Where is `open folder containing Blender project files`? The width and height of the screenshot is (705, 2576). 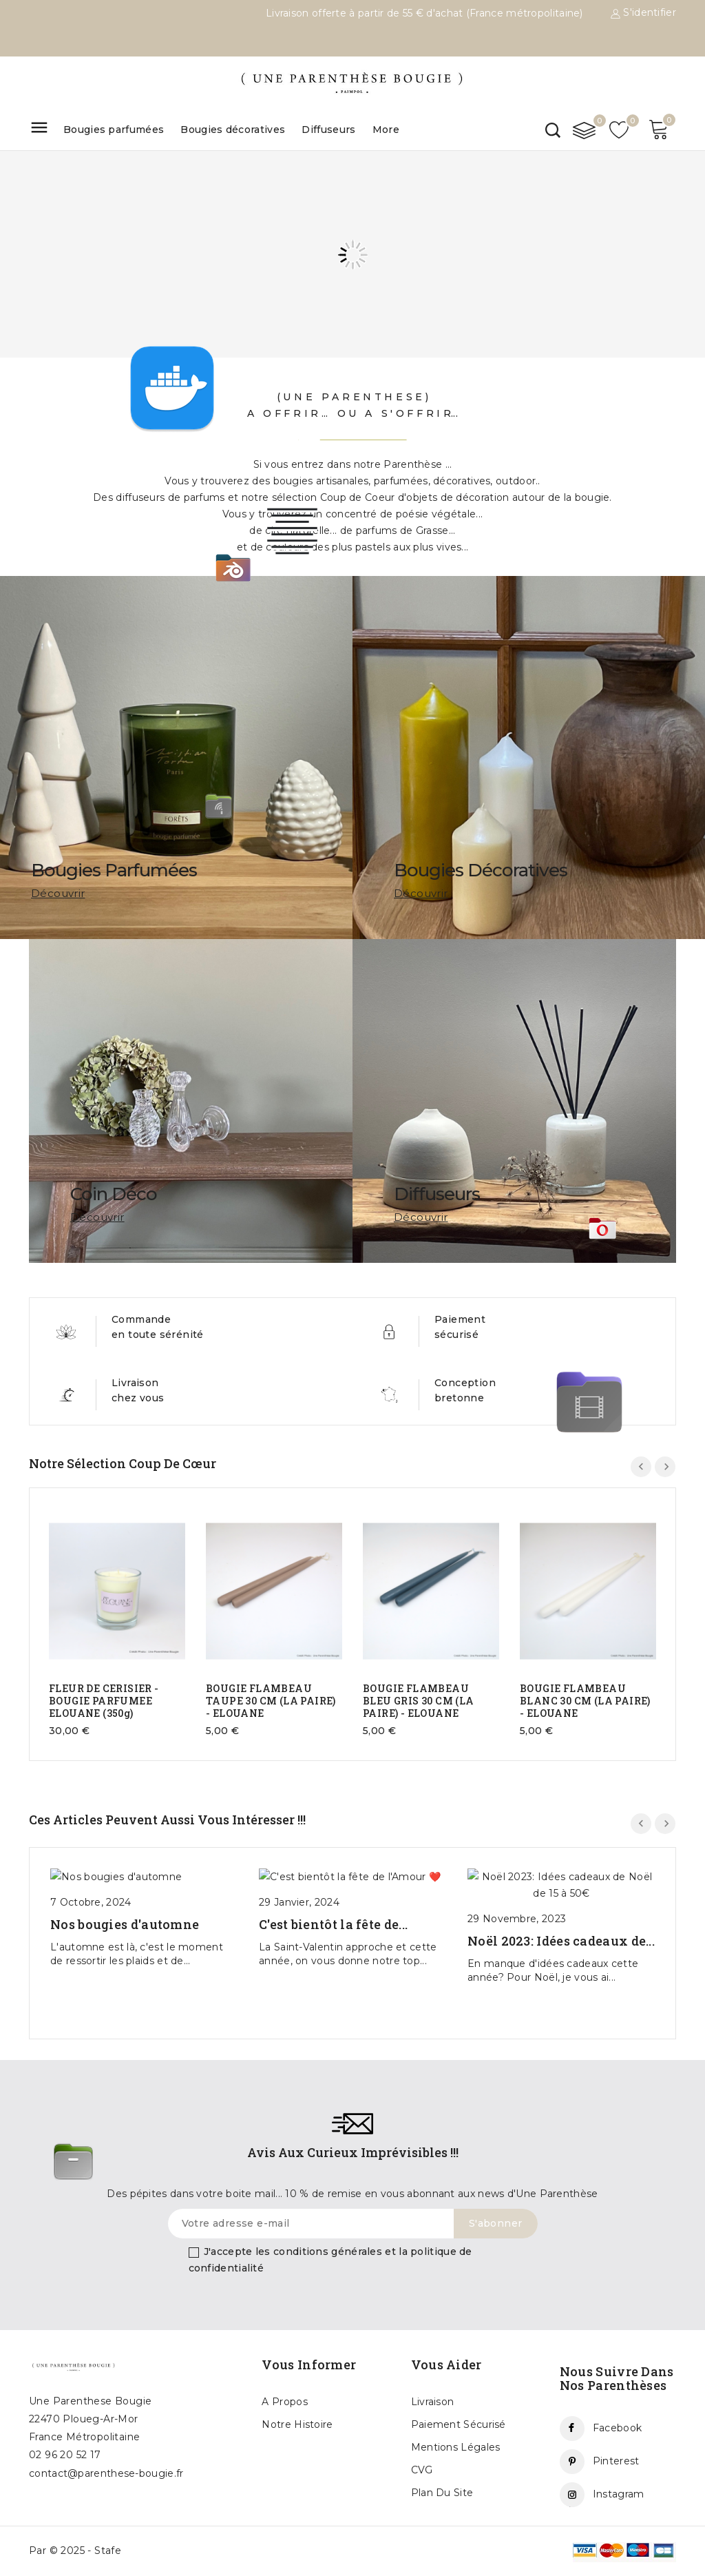 open folder containing Blender project files is located at coordinates (233, 568).